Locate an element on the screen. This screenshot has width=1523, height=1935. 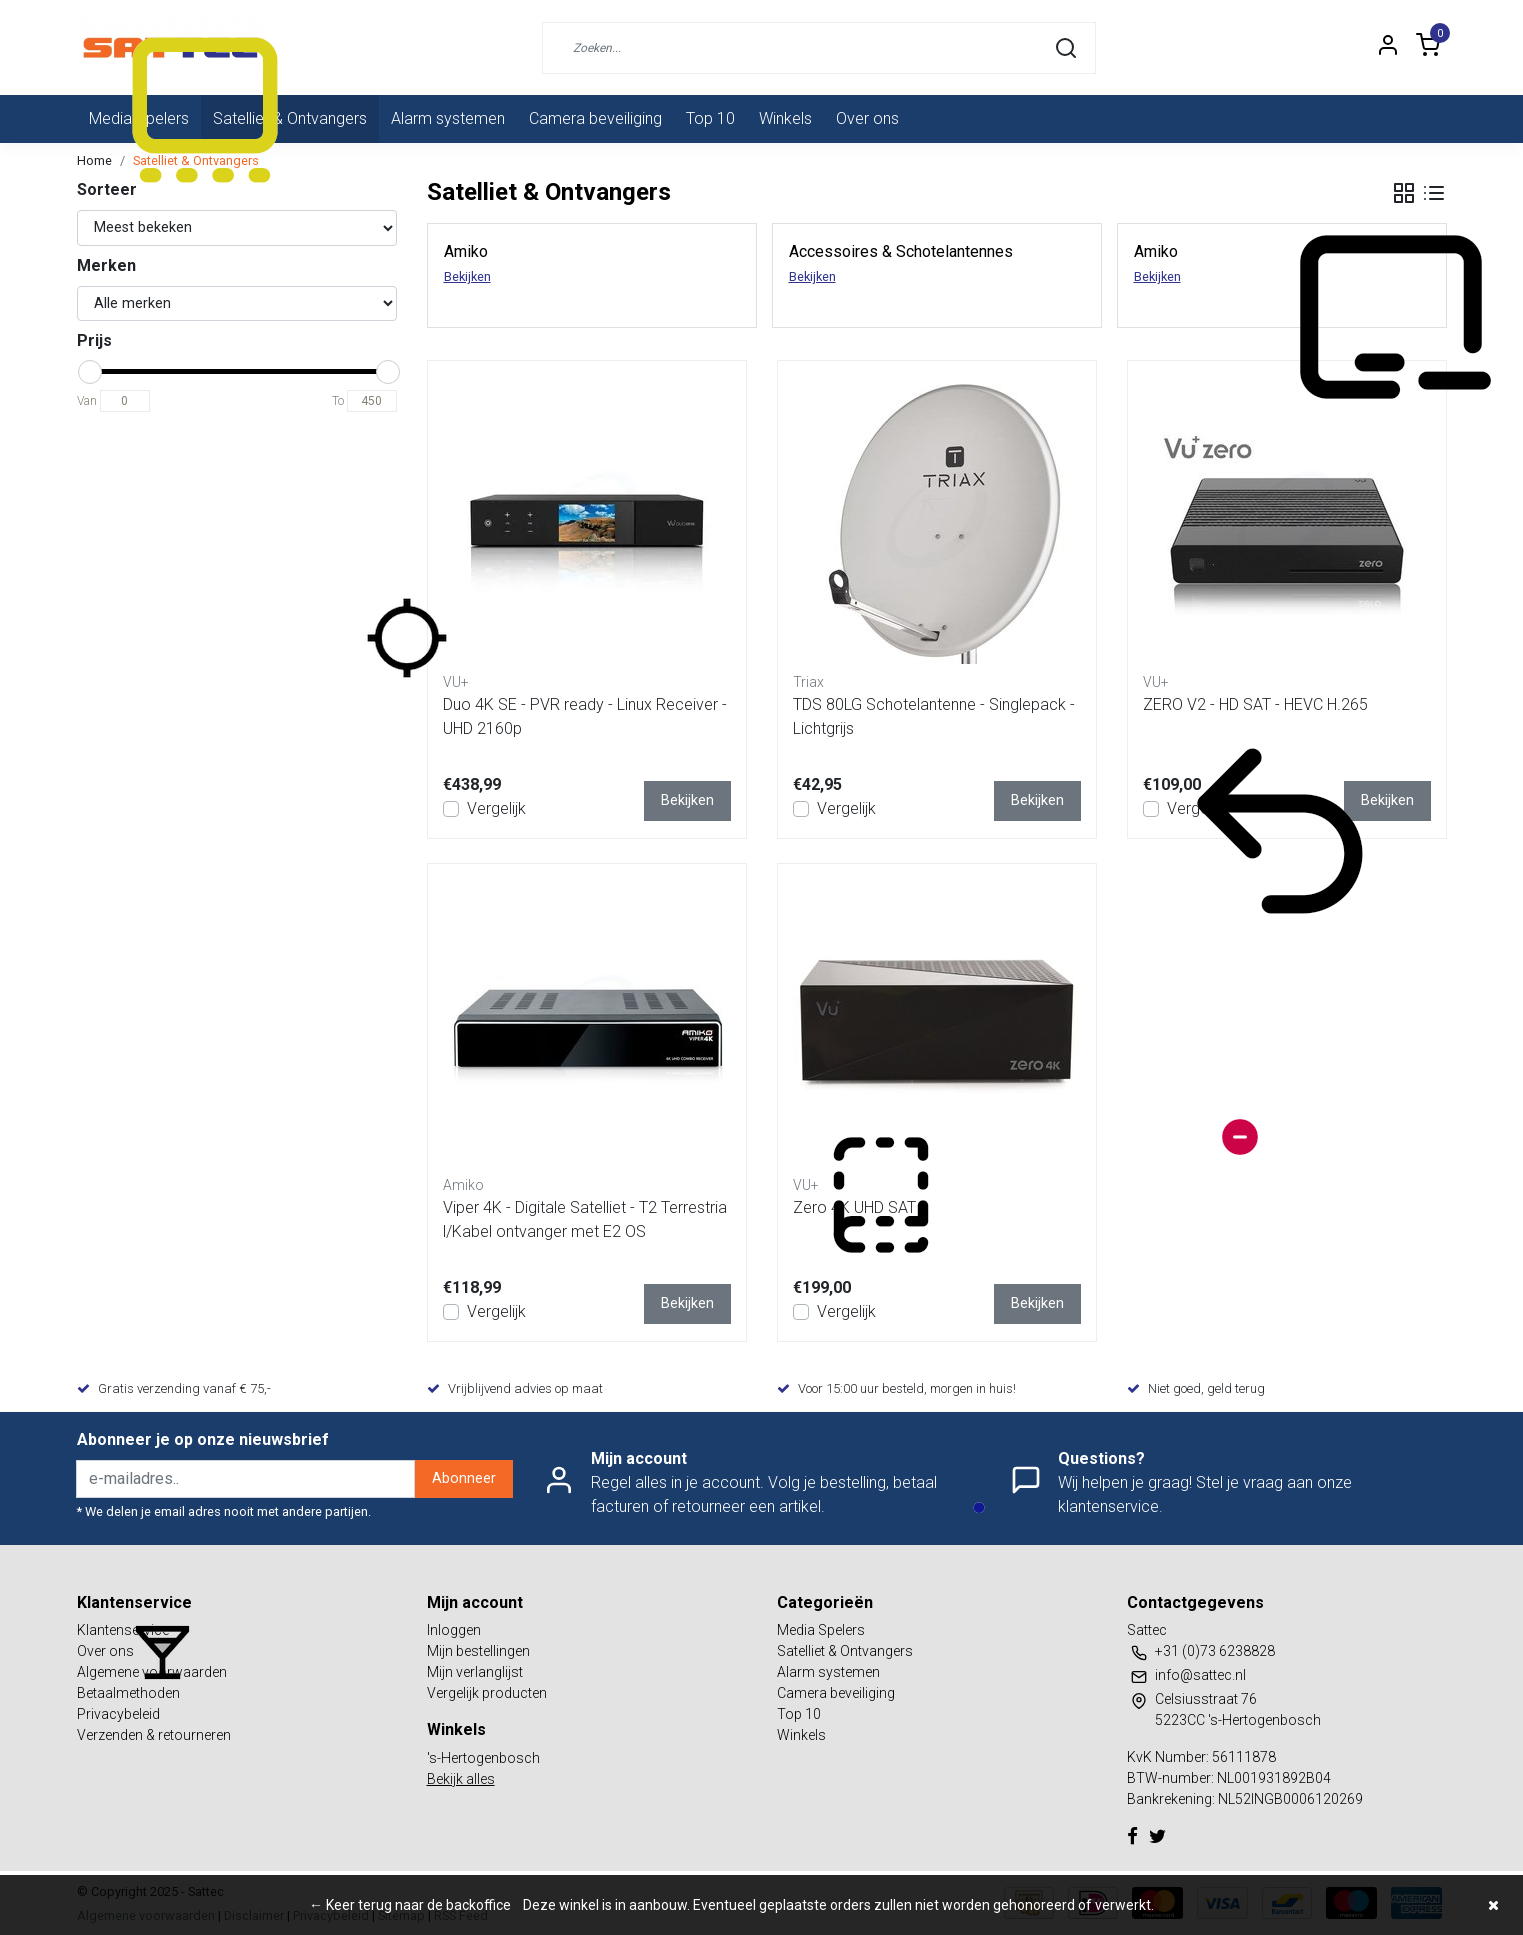
remove an item from a list or collection is located at coordinates (1240, 1137).